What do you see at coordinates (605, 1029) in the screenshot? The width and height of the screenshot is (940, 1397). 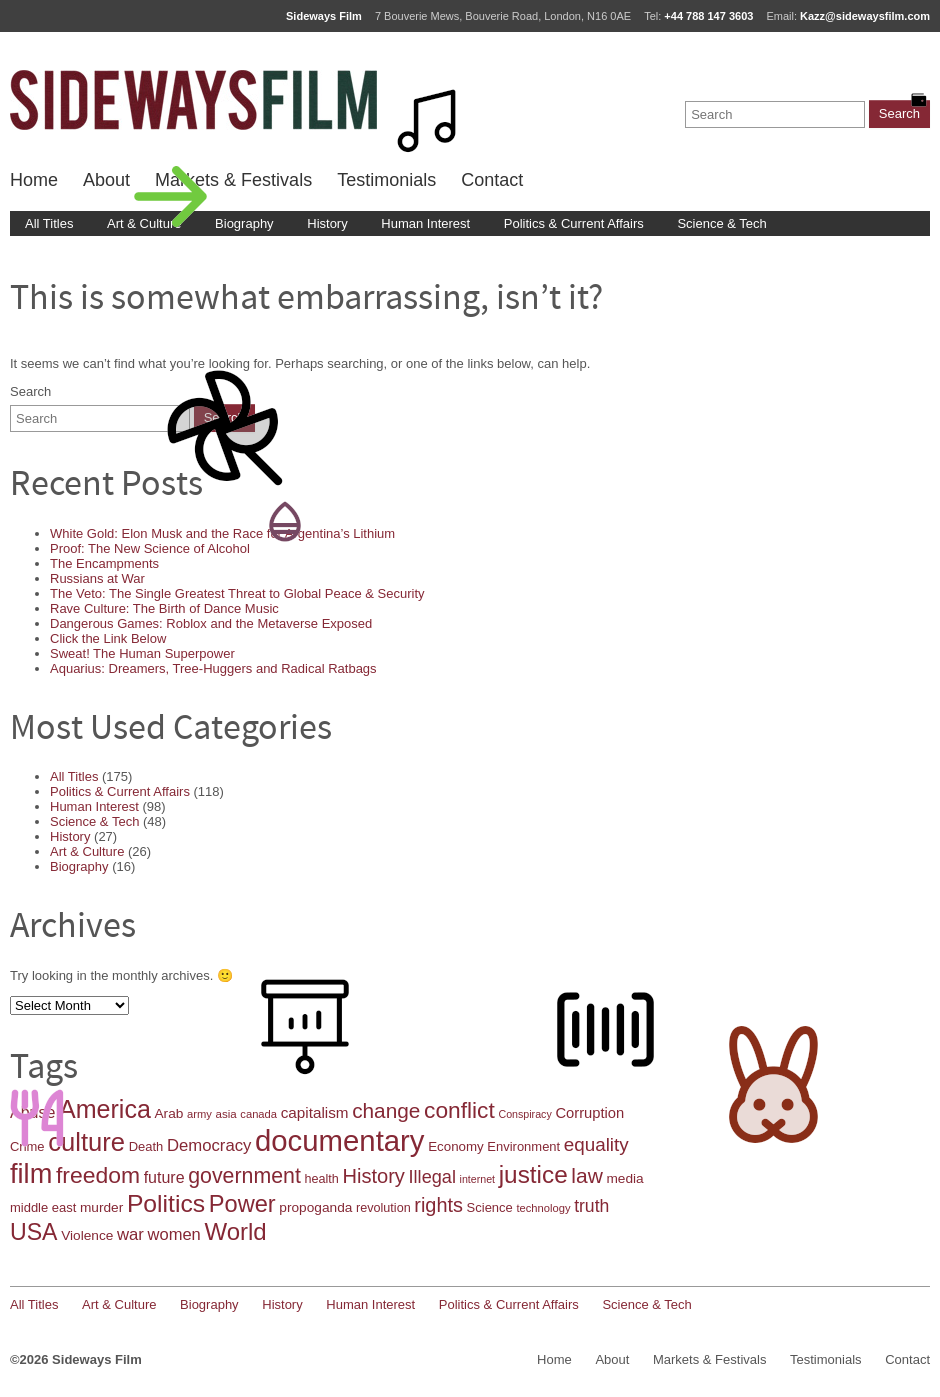 I see `scan a barcode` at bounding box center [605, 1029].